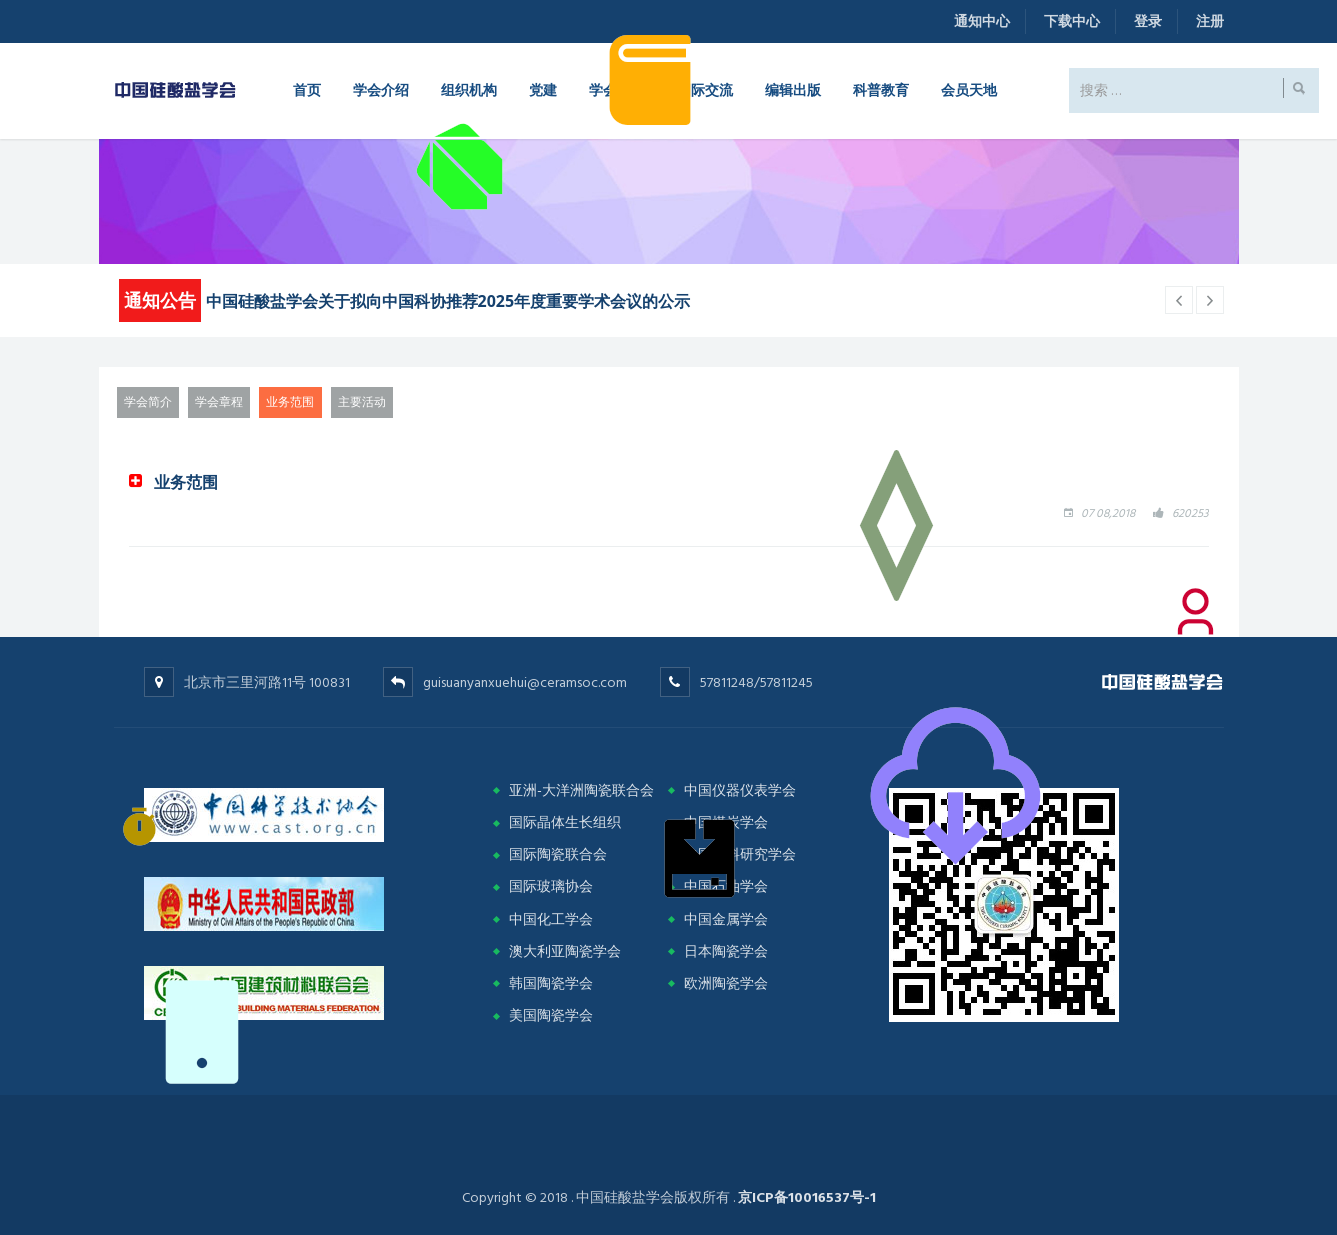 The image size is (1337, 1235). What do you see at coordinates (699, 858) in the screenshot?
I see `install an app or software` at bounding box center [699, 858].